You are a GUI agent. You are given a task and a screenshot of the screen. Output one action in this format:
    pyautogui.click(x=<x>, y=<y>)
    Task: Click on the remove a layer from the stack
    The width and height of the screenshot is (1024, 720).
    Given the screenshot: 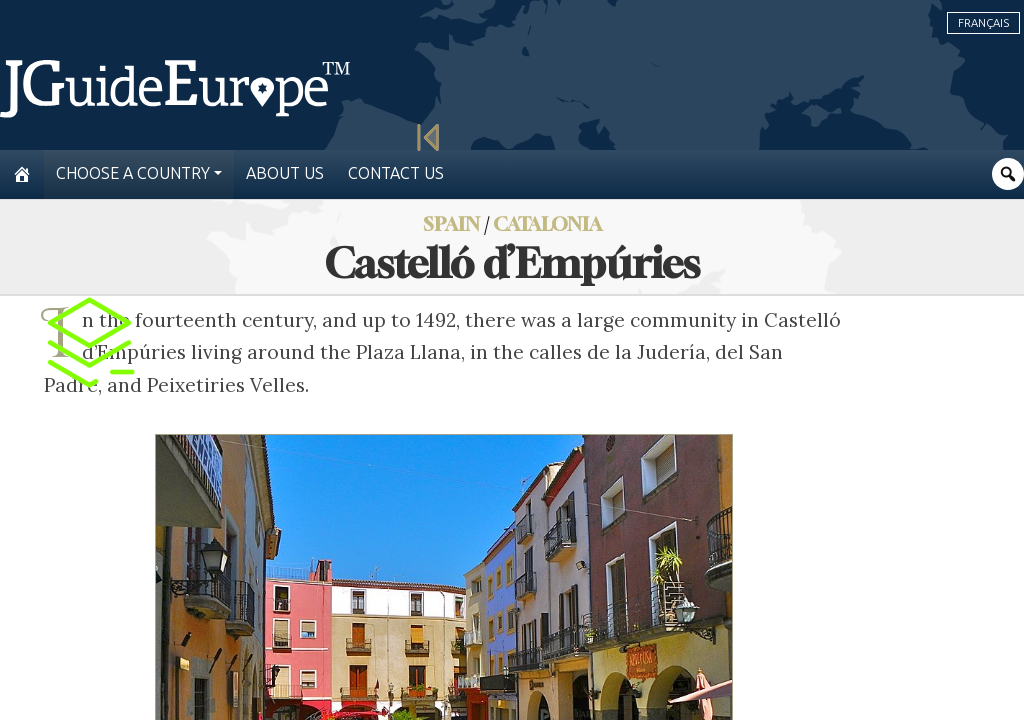 What is the action you would take?
    pyautogui.click(x=89, y=342)
    